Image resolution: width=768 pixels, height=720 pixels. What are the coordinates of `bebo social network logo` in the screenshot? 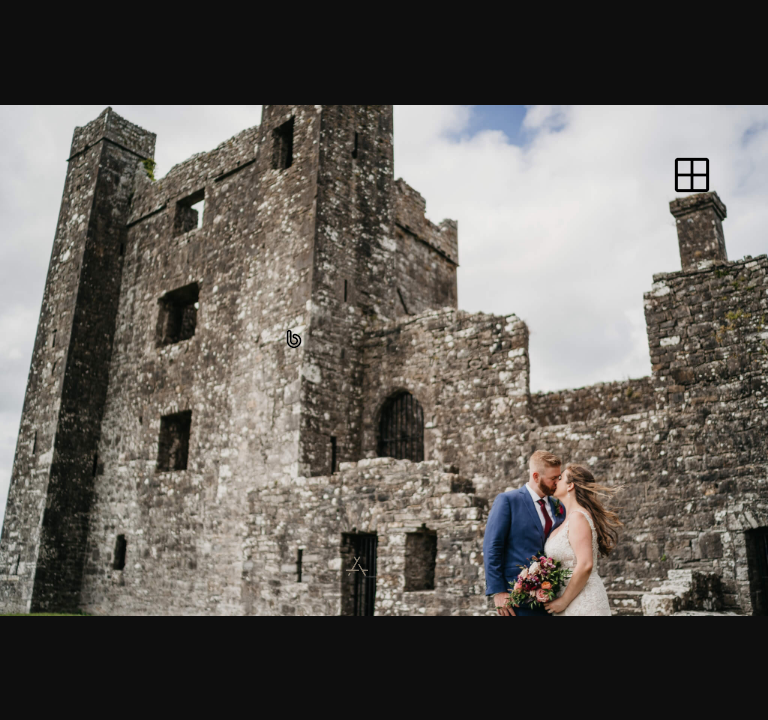 It's located at (294, 339).